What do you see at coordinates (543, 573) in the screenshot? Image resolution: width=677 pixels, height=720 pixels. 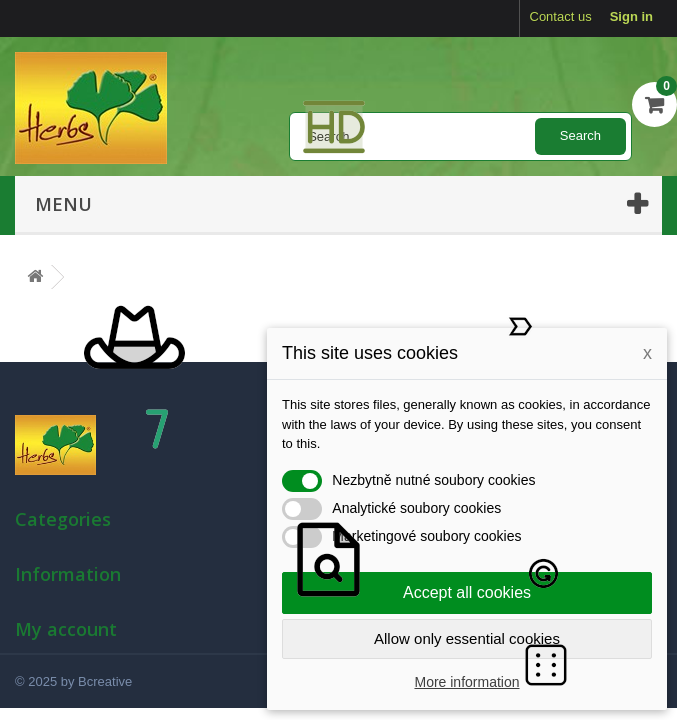 I see `open Grammarly writing assistant` at bounding box center [543, 573].